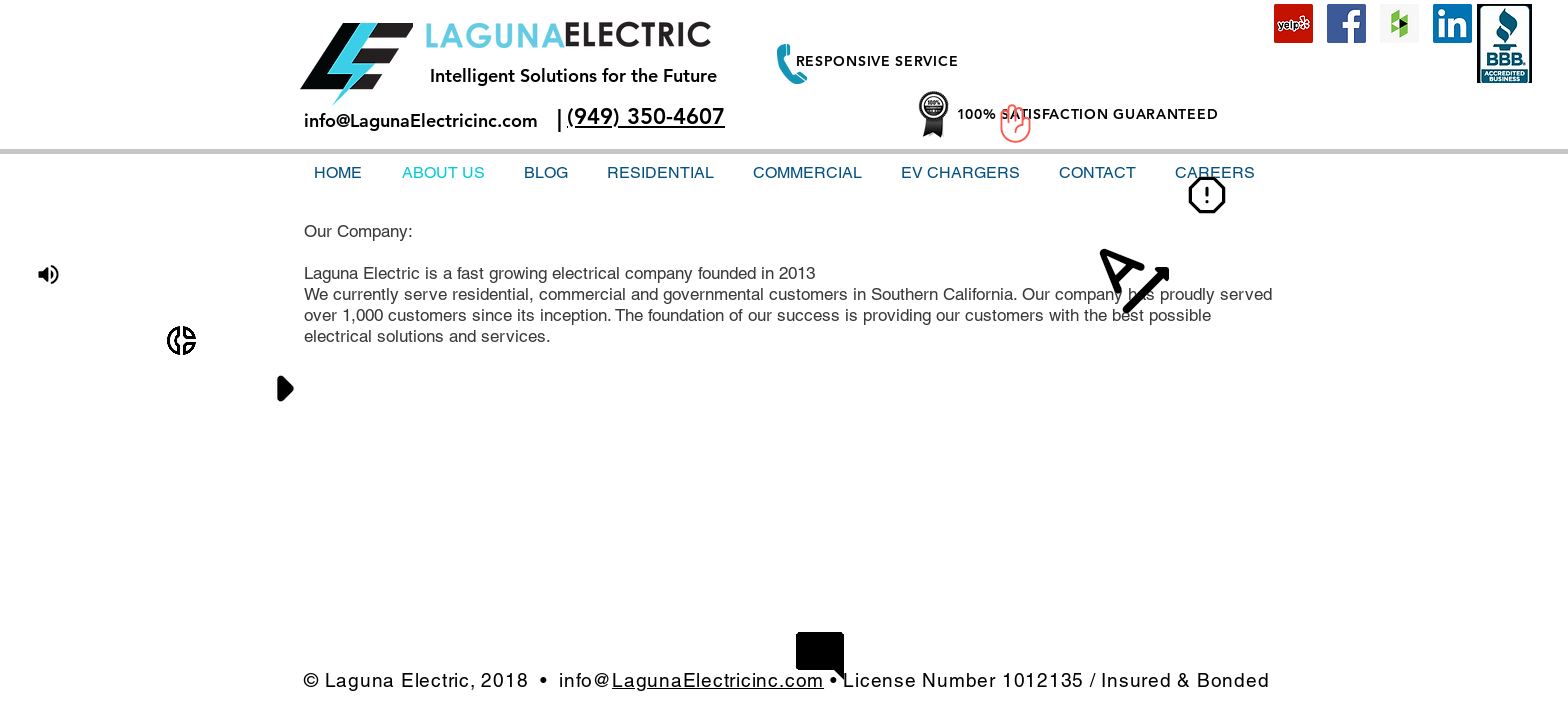  I want to click on open comments section, so click(820, 656).